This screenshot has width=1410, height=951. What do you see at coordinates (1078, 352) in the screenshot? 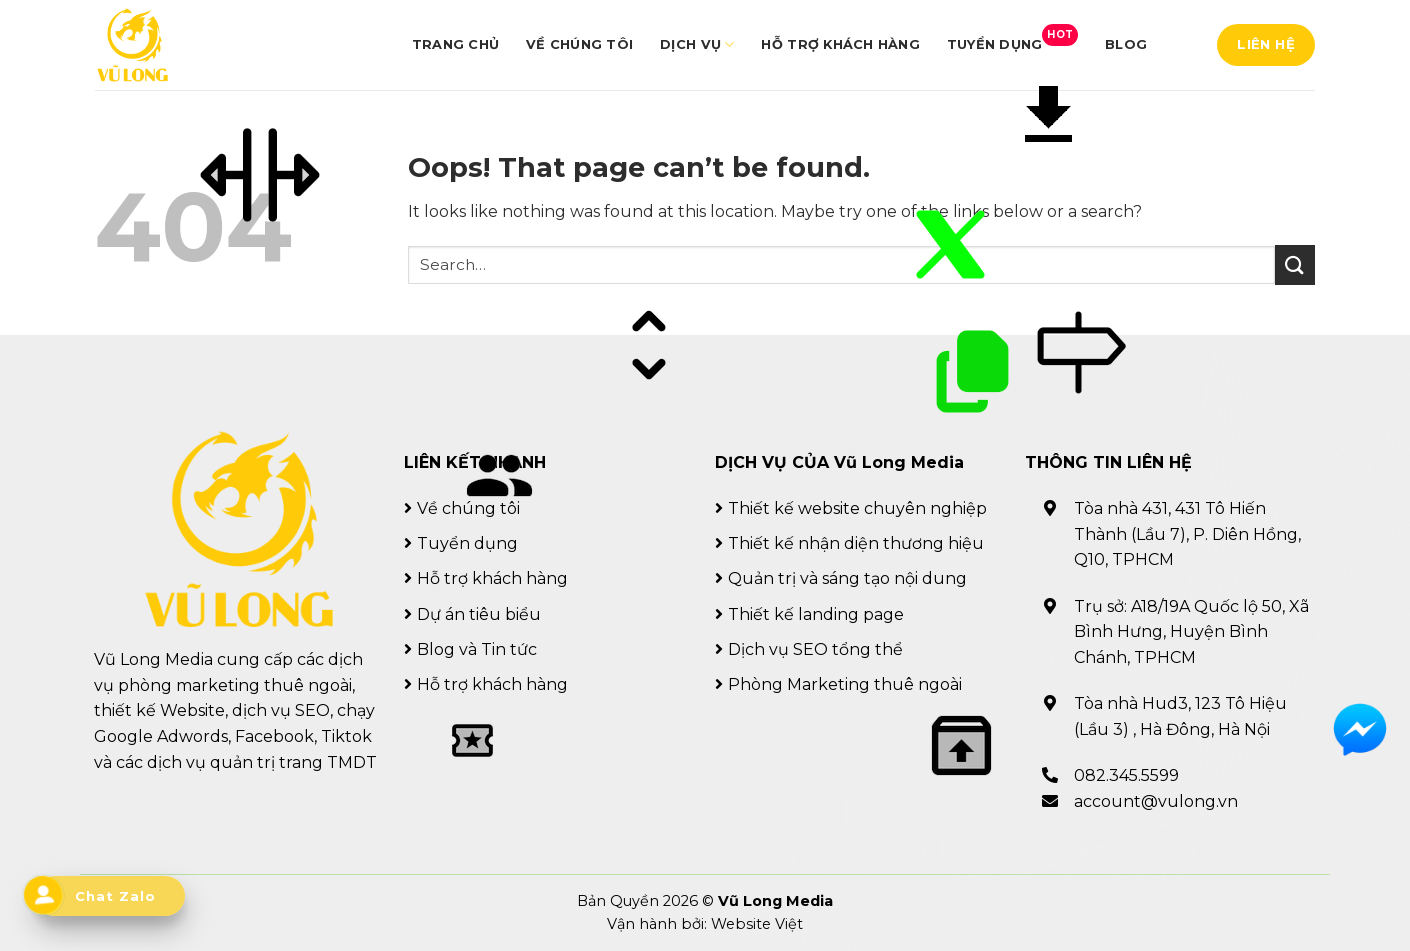
I see `navigate to directions or wayfinding` at bounding box center [1078, 352].